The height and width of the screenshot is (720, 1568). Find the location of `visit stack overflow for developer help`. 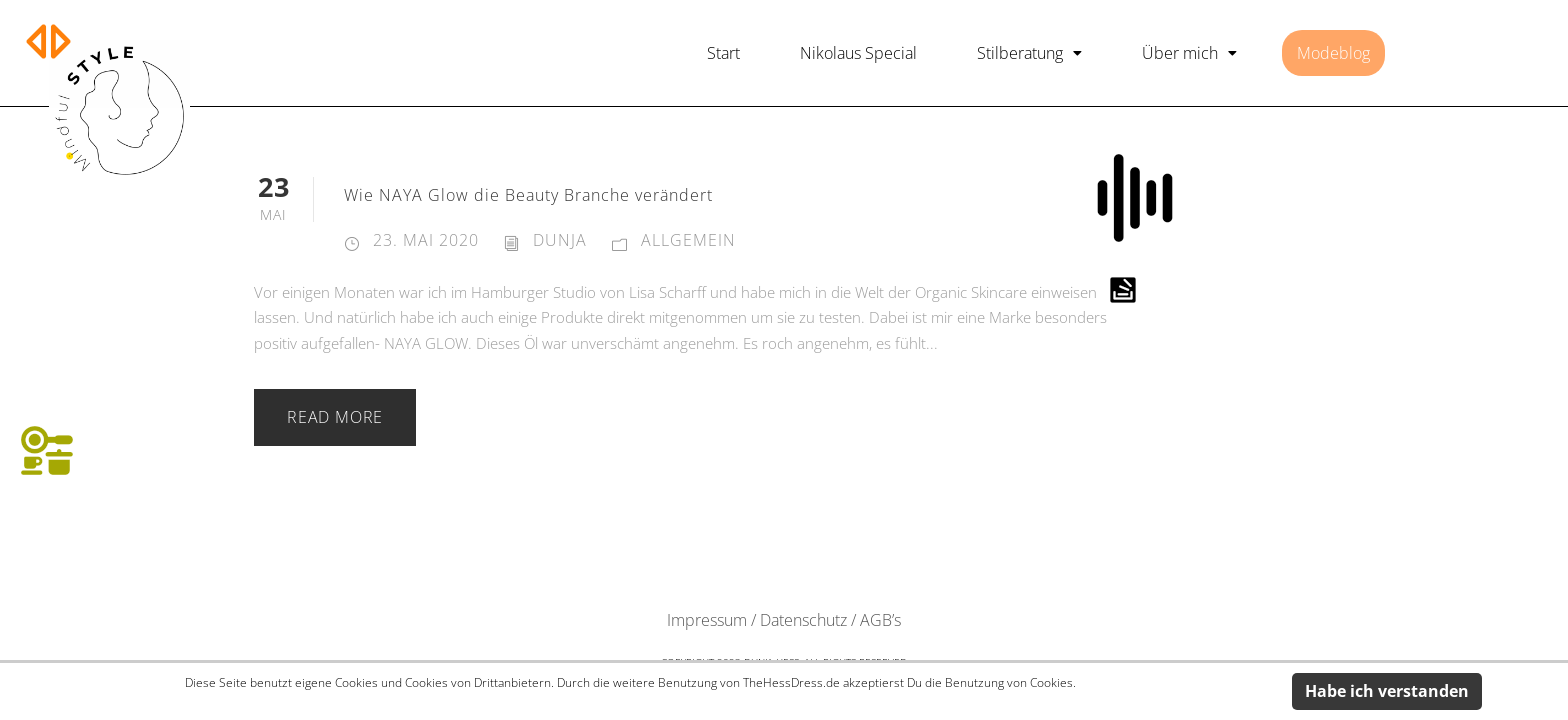

visit stack overflow for developer help is located at coordinates (1123, 290).